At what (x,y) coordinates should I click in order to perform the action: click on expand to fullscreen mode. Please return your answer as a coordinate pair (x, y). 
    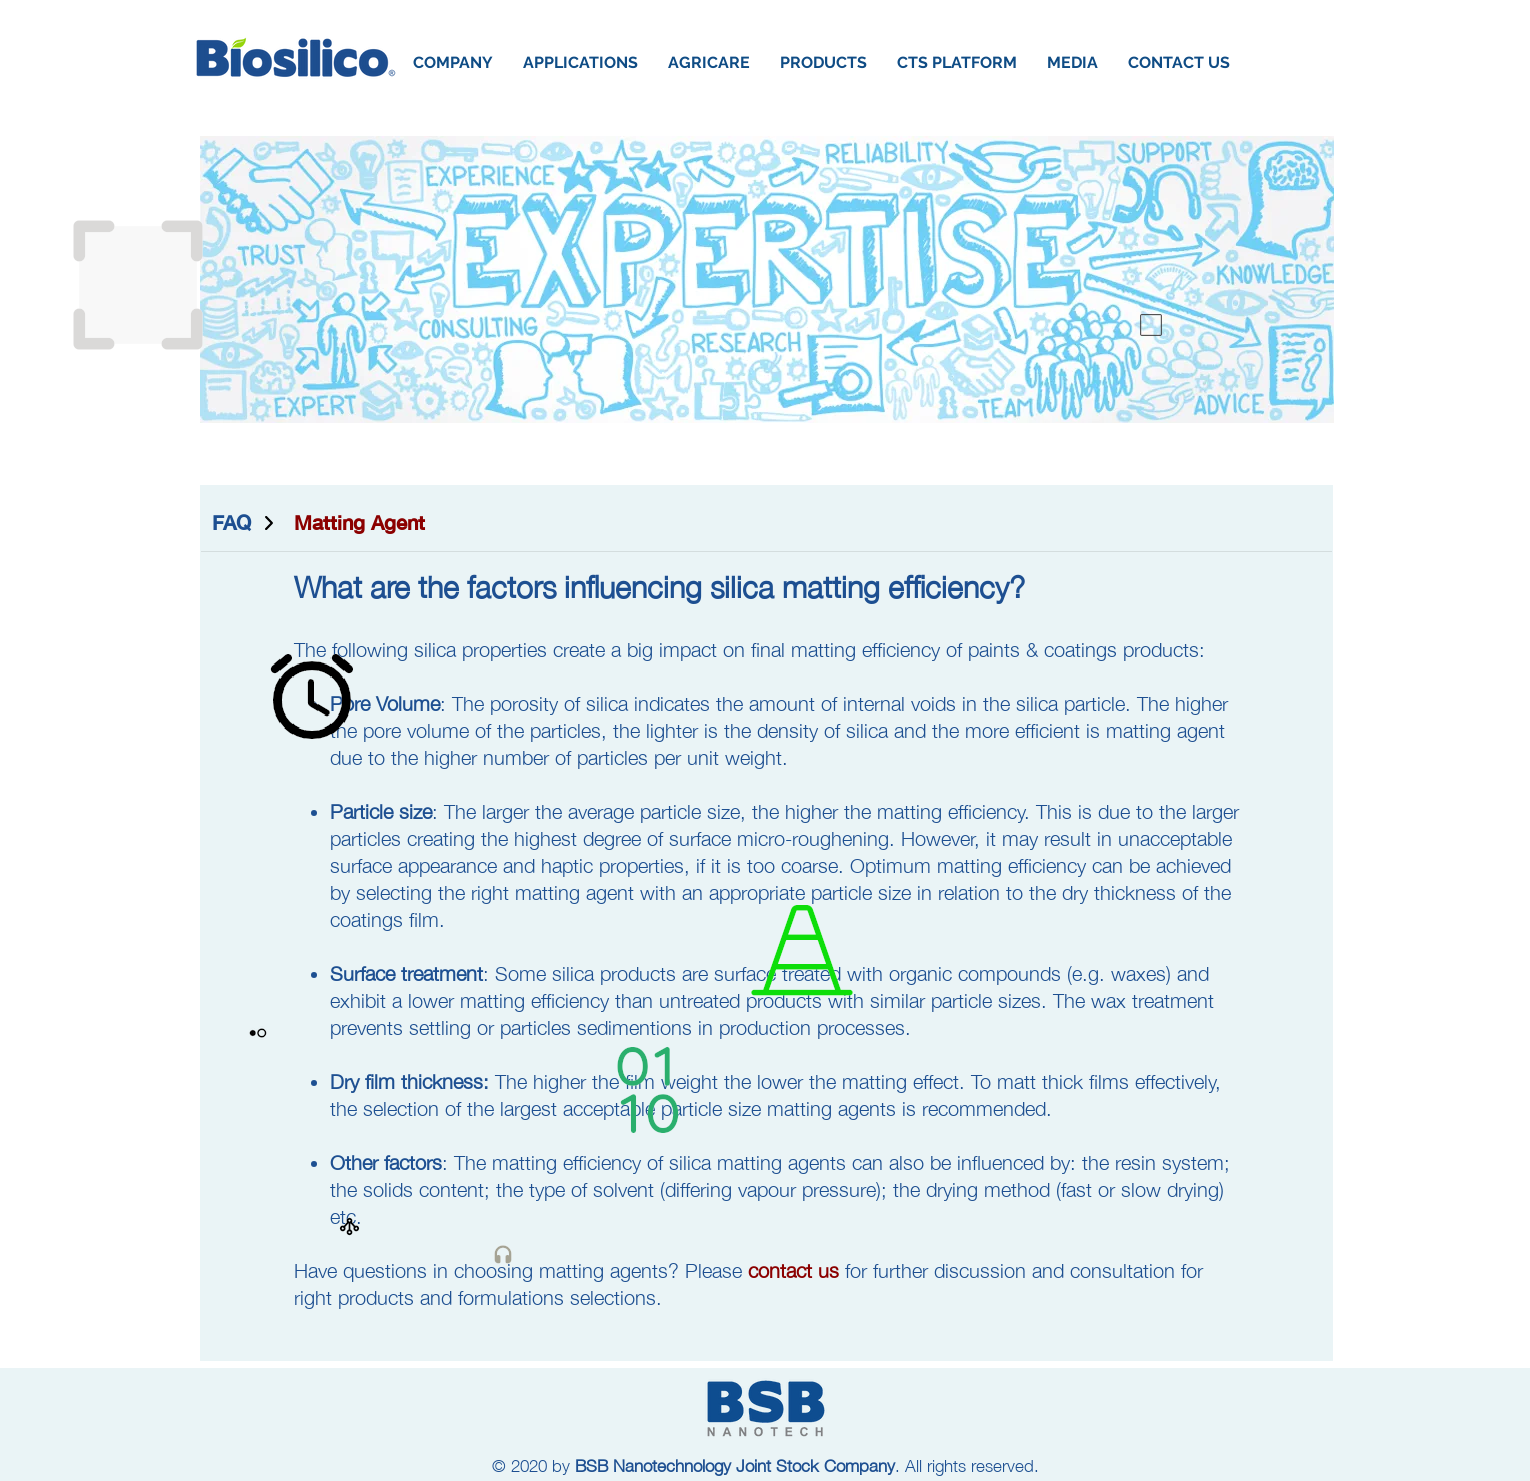
    Looking at the image, I should click on (138, 285).